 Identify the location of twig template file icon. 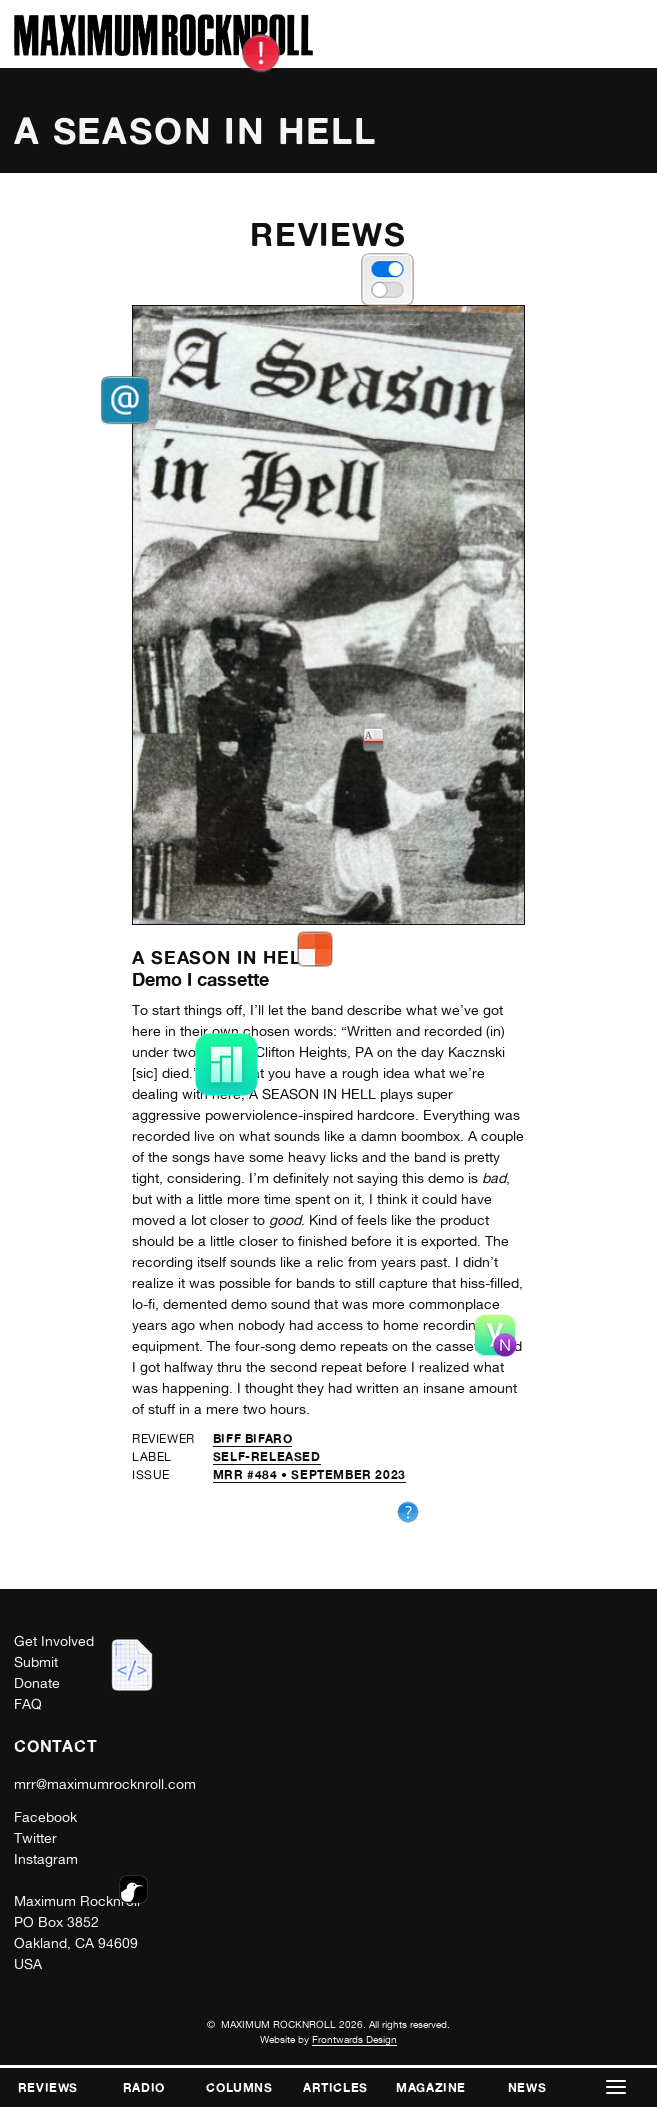
(132, 1665).